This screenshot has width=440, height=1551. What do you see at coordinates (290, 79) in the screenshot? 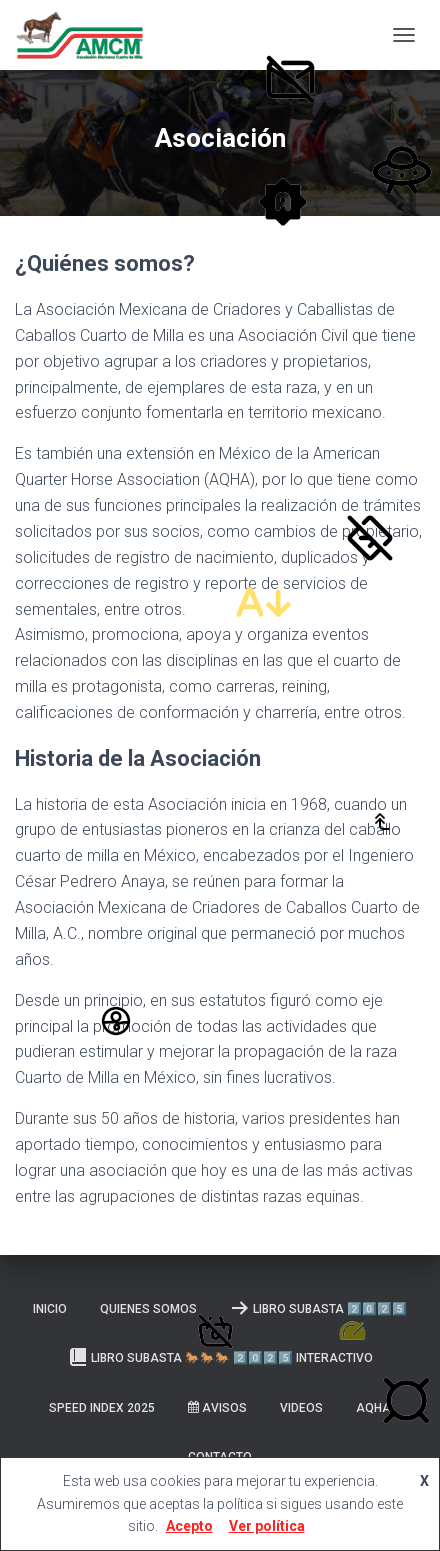
I see `email notifications disabled` at bounding box center [290, 79].